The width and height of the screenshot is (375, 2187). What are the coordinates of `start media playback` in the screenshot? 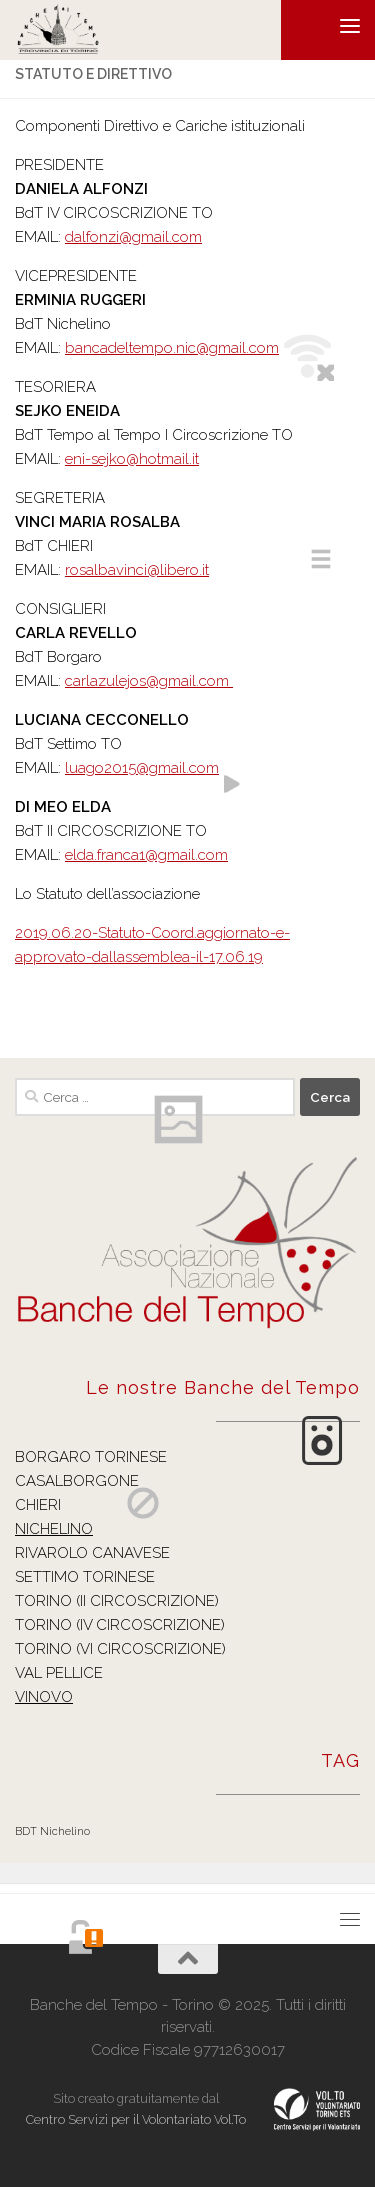 It's located at (231, 784).